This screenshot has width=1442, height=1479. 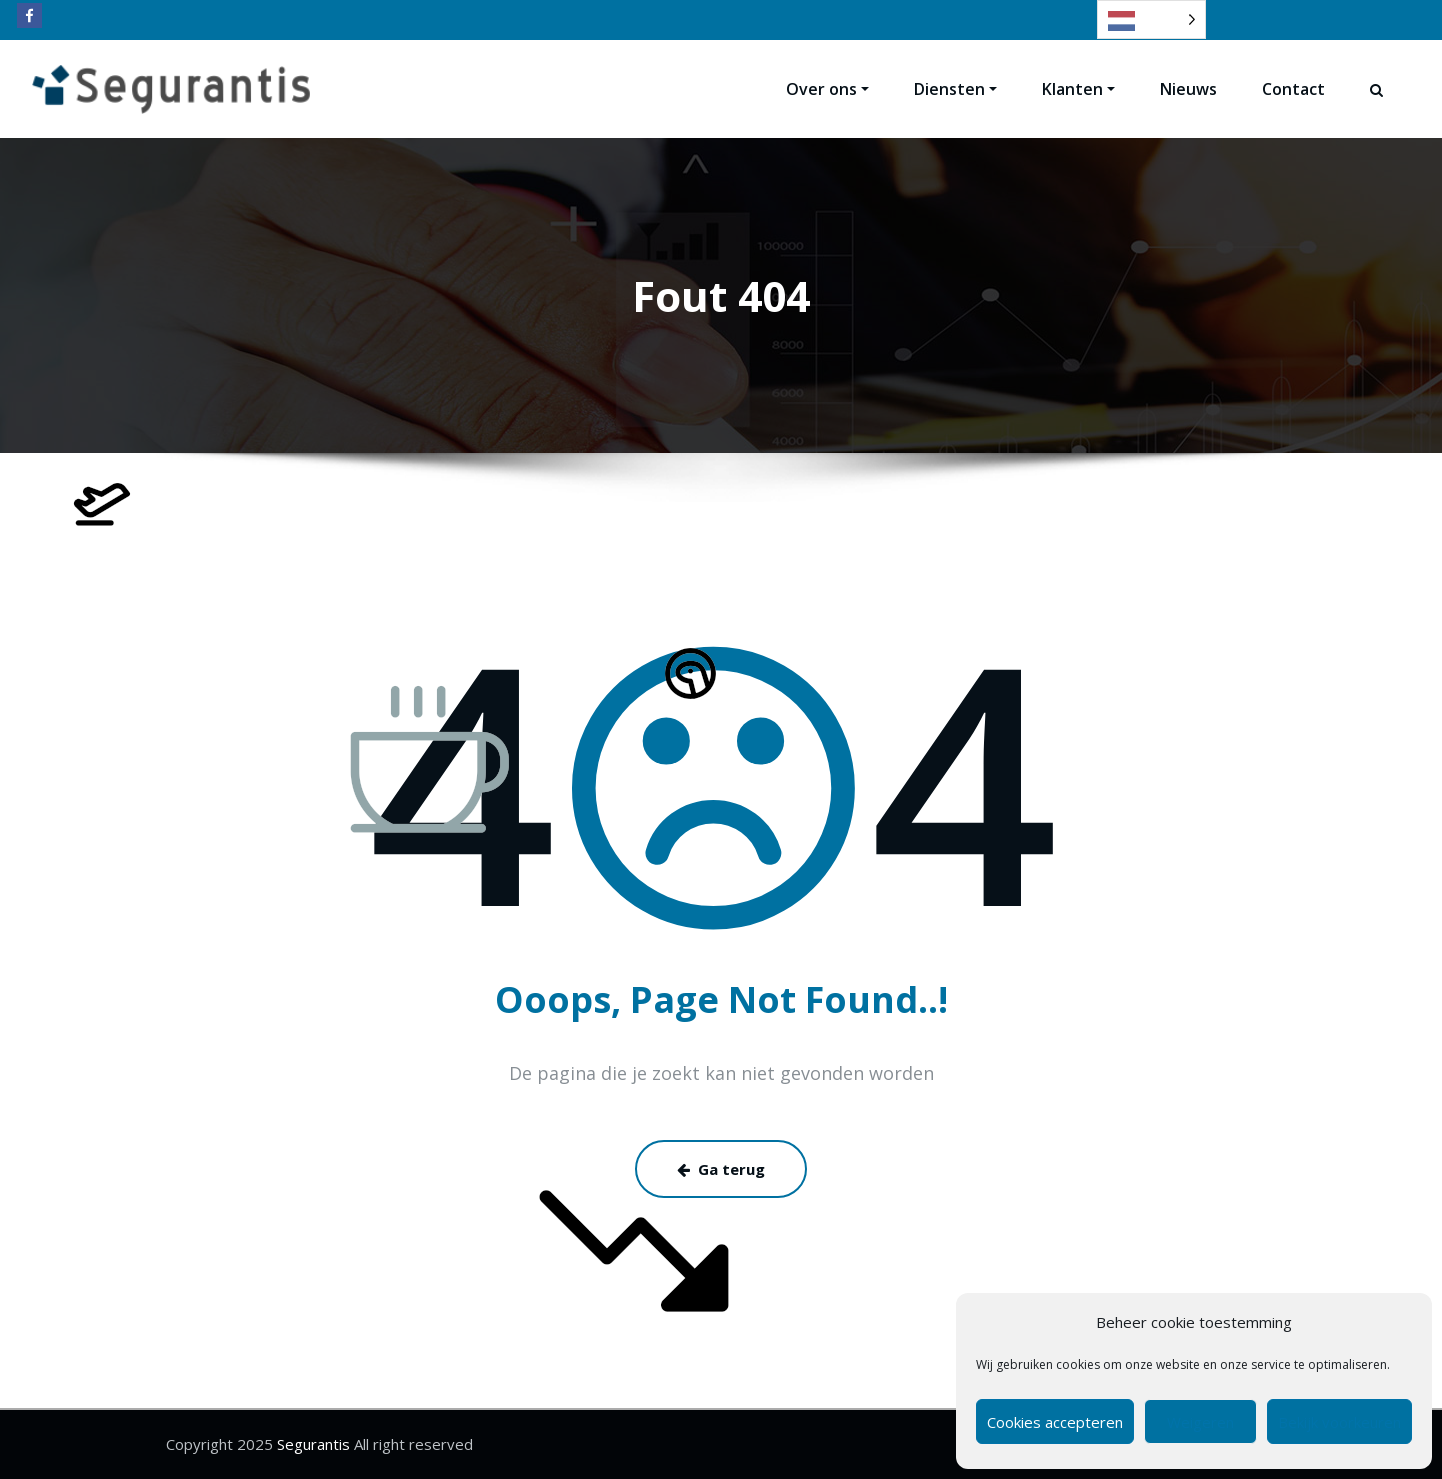 I want to click on find nearby coffee shops or cafés, so click(x=424, y=765).